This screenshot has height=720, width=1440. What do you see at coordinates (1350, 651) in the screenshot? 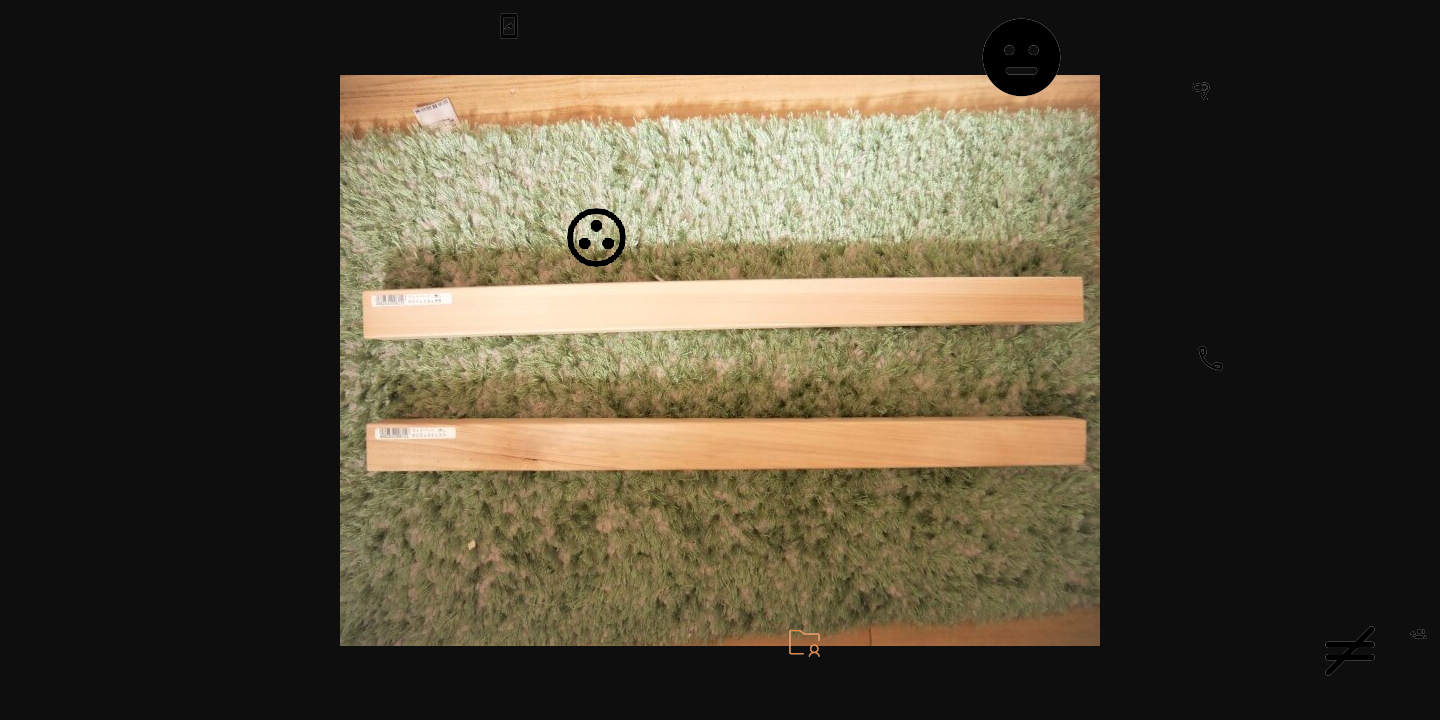
I see `indicates values are not equal` at bounding box center [1350, 651].